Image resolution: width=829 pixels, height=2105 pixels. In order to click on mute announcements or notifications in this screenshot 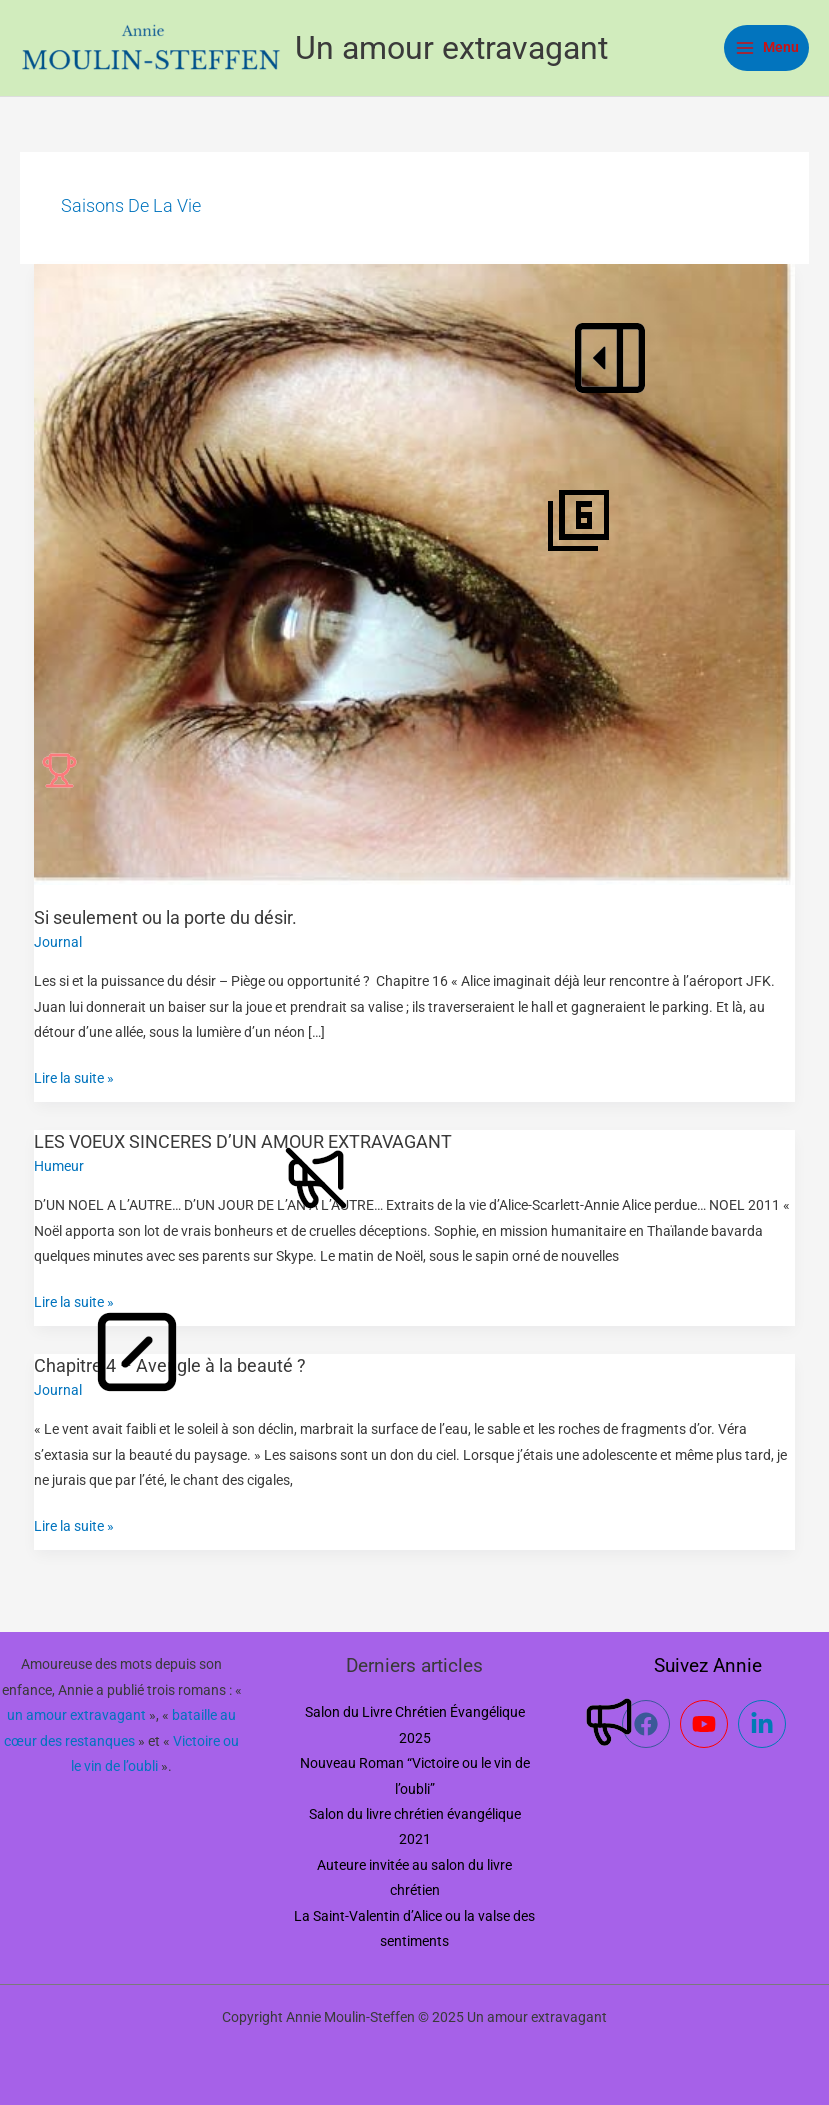, I will do `click(316, 1178)`.